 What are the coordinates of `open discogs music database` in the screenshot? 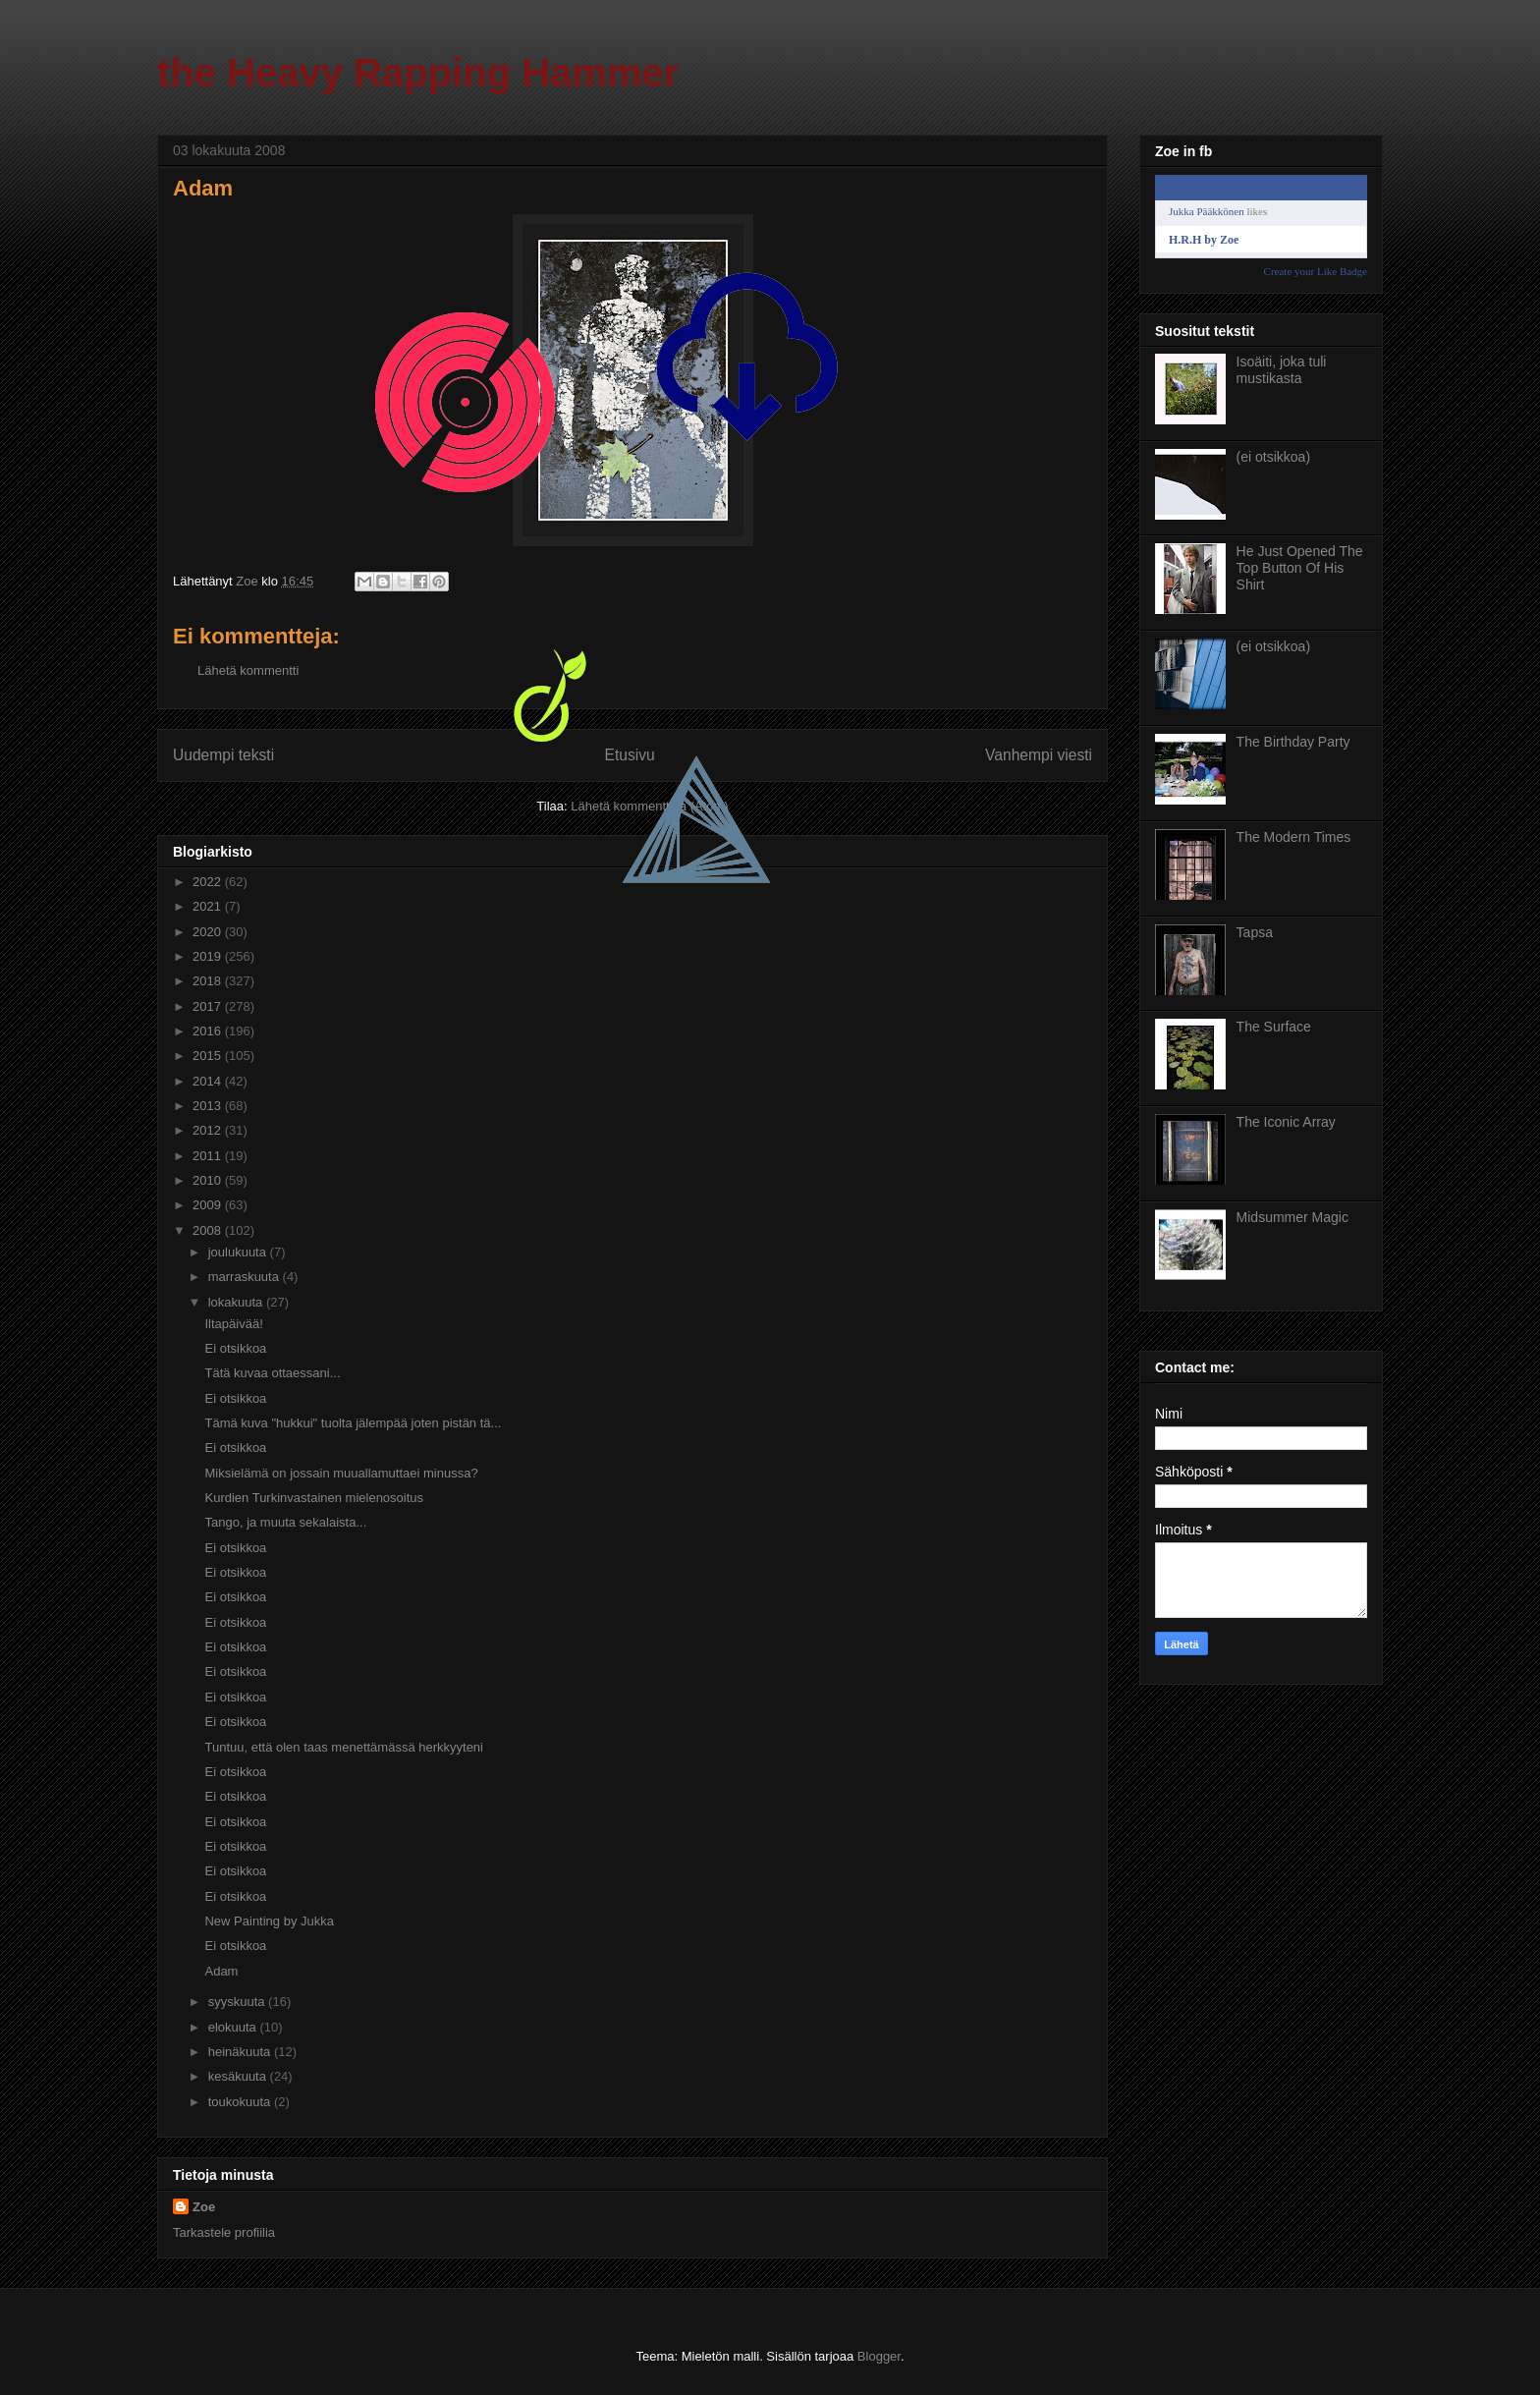 It's located at (465, 402).